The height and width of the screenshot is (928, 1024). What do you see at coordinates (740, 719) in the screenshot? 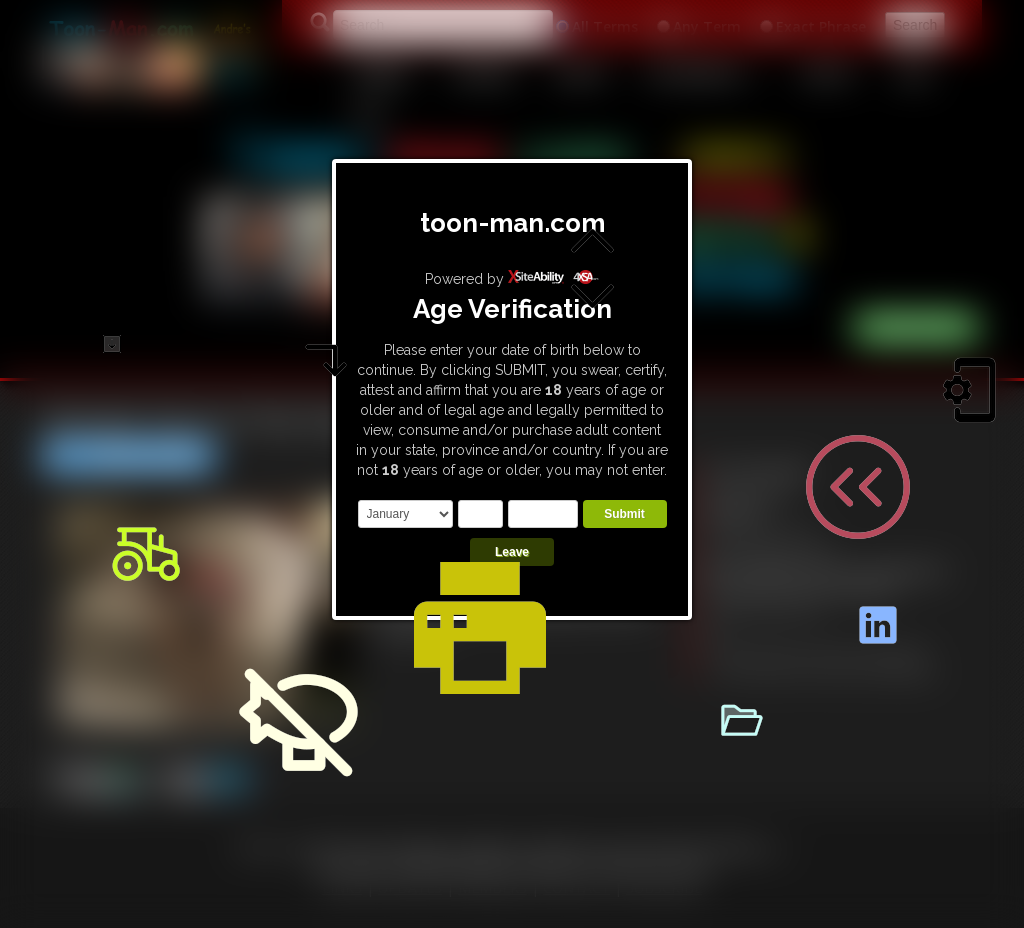
I see `access folder contents` at bounding box center [740, 719].